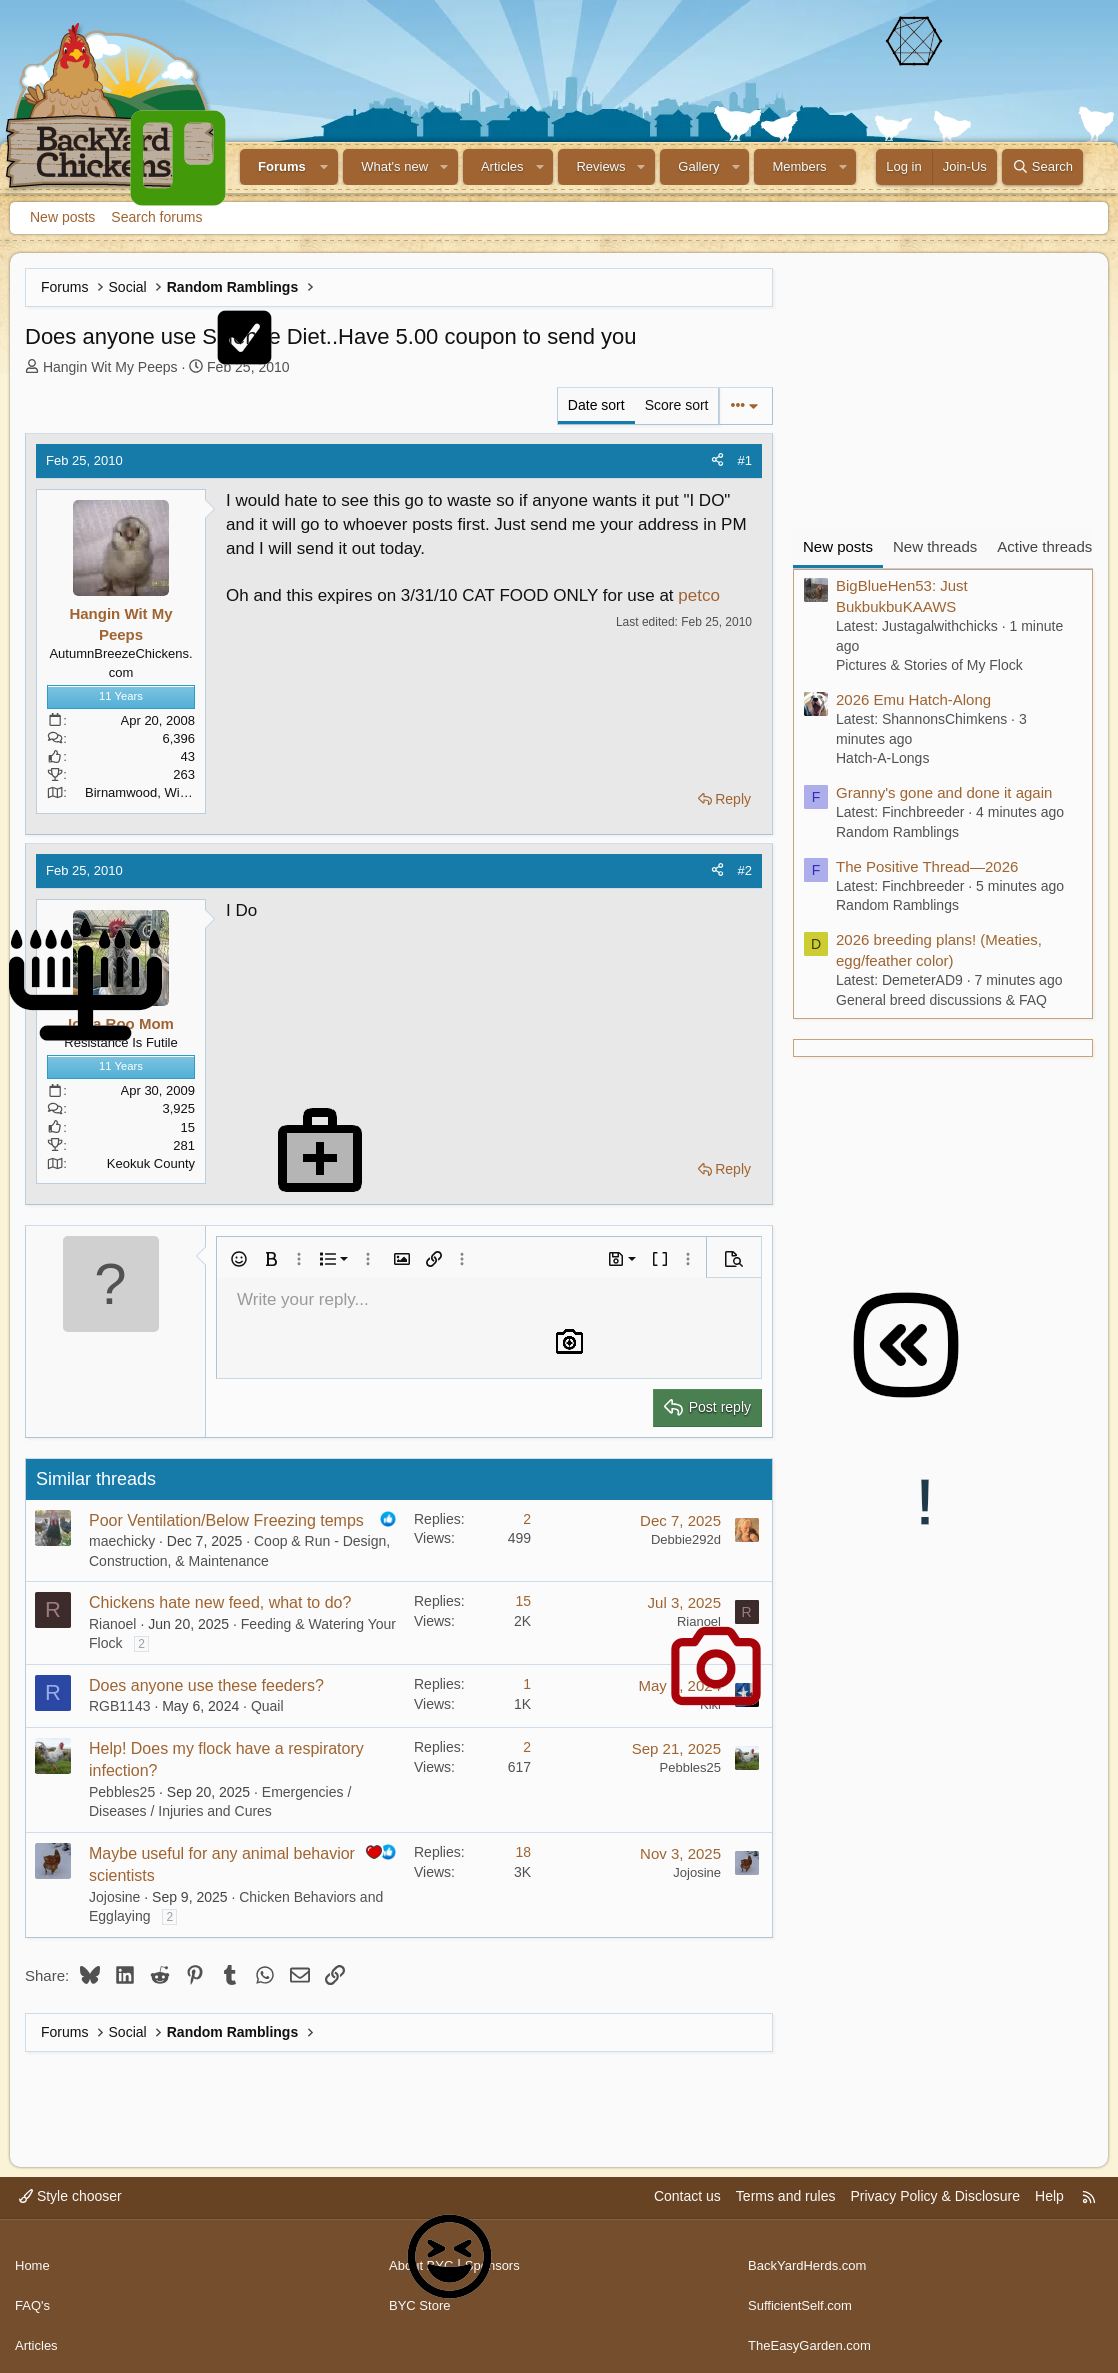 The width and height of the screenshot is (1118, 2373). What do you see at coordinates (178, 158) in the screenshot?
I see `open trello app` at bounding box center [178, 158].